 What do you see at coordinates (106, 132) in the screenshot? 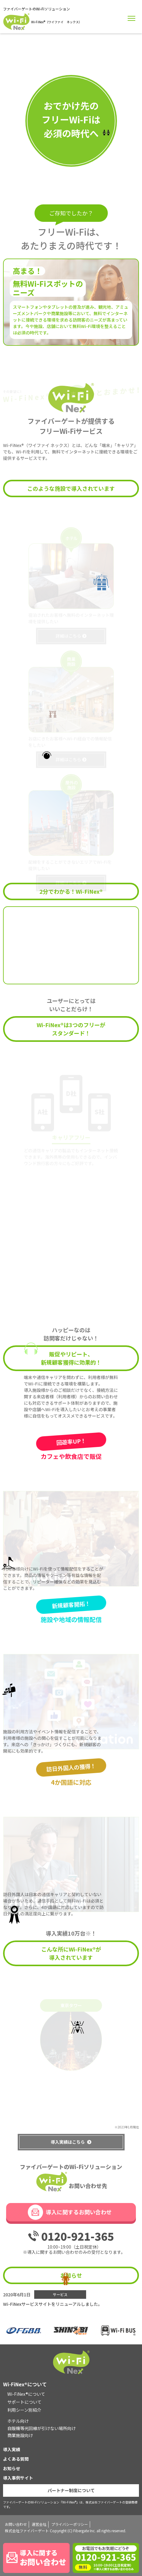
I see `start a face-to-face meeting or video call` at bounding box center [106, 132].